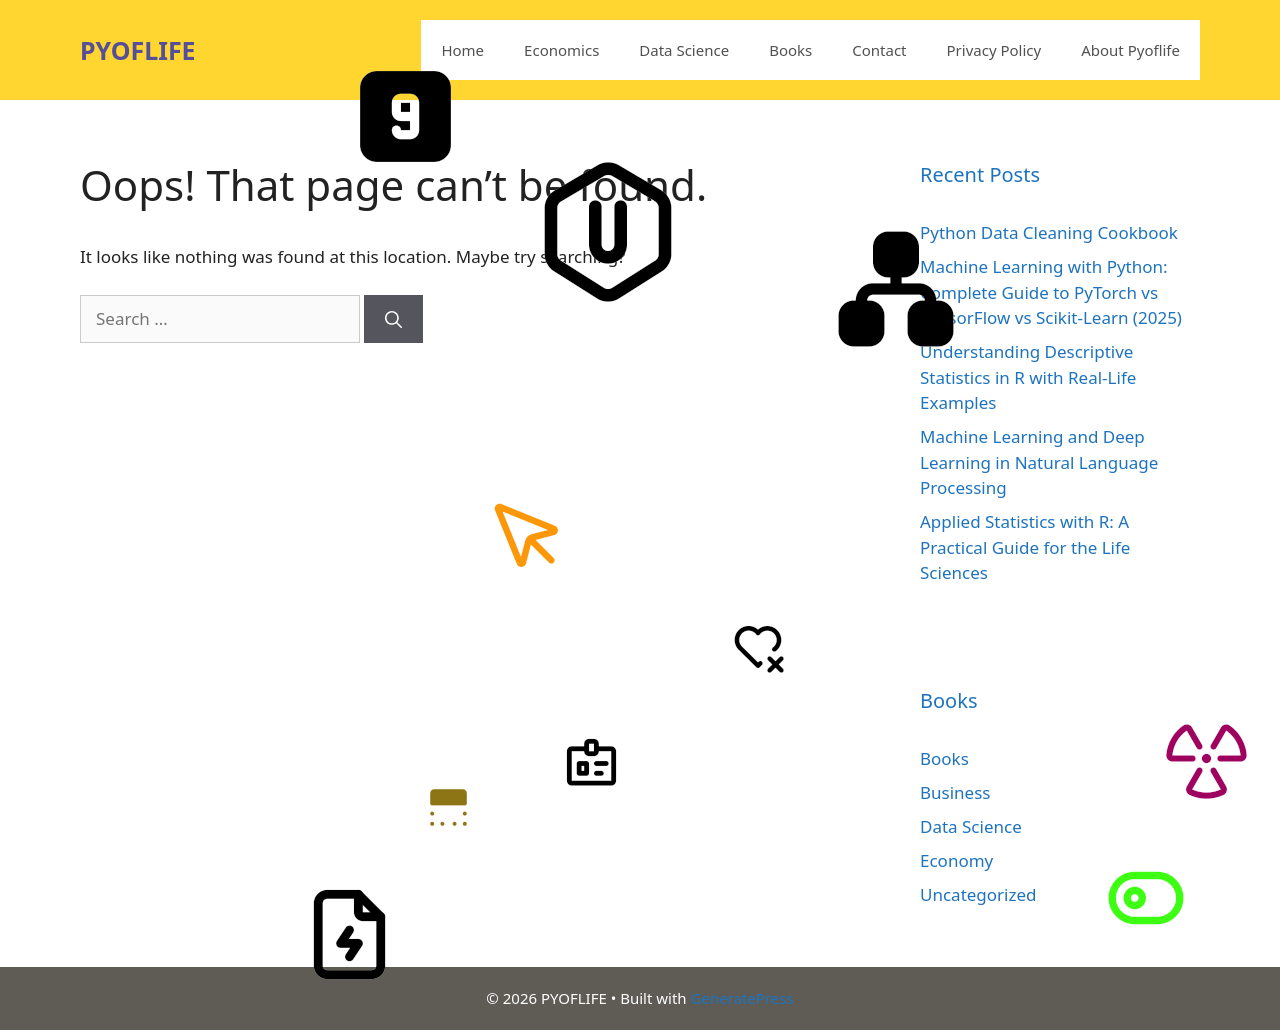  I want to click on toggle switch in off position, so click(1146, 898).